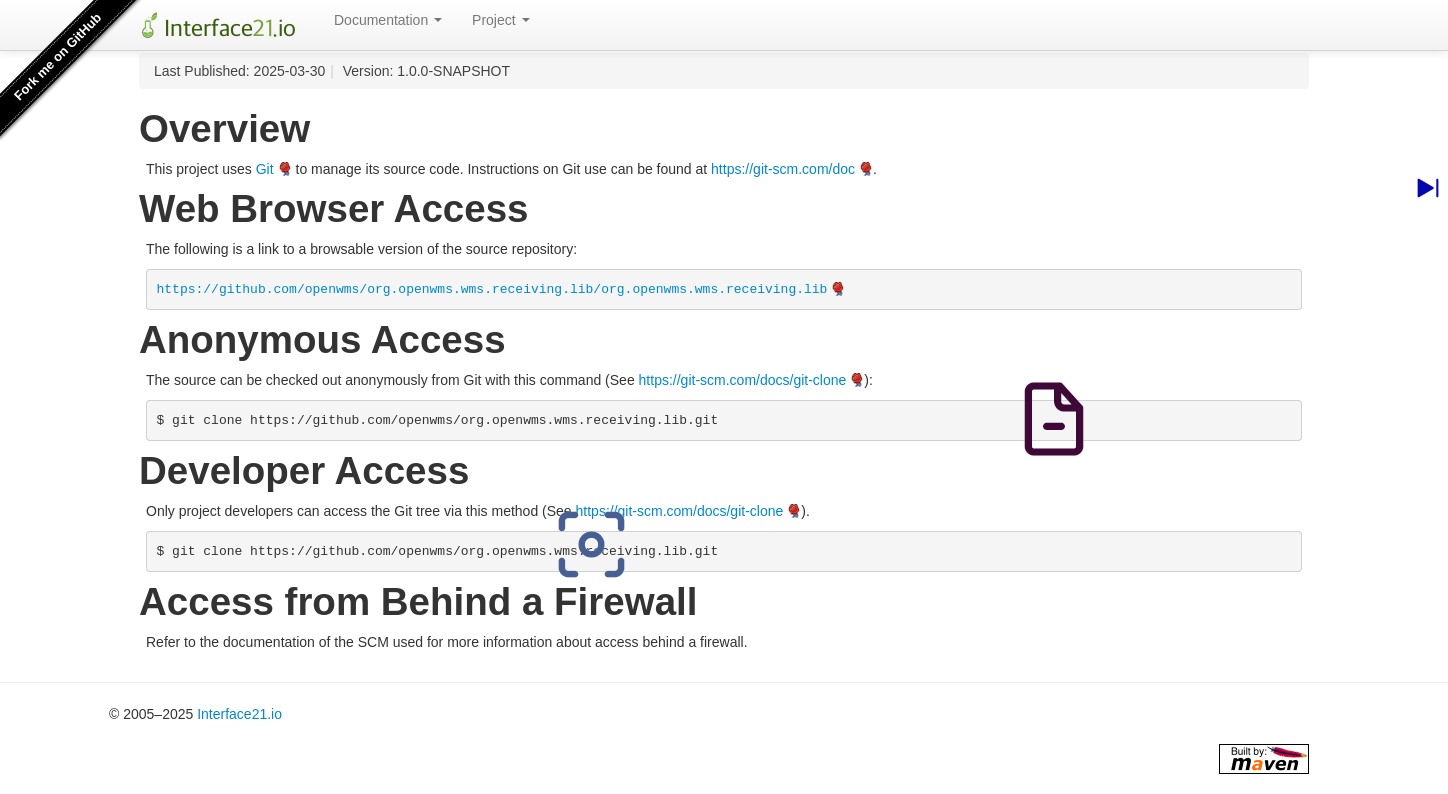 The image size is (1448, 794). What do you see at coordinates (1054, 419) in the screenshot?
I see `remove or delete a file` at bounding box center [1054, 419].